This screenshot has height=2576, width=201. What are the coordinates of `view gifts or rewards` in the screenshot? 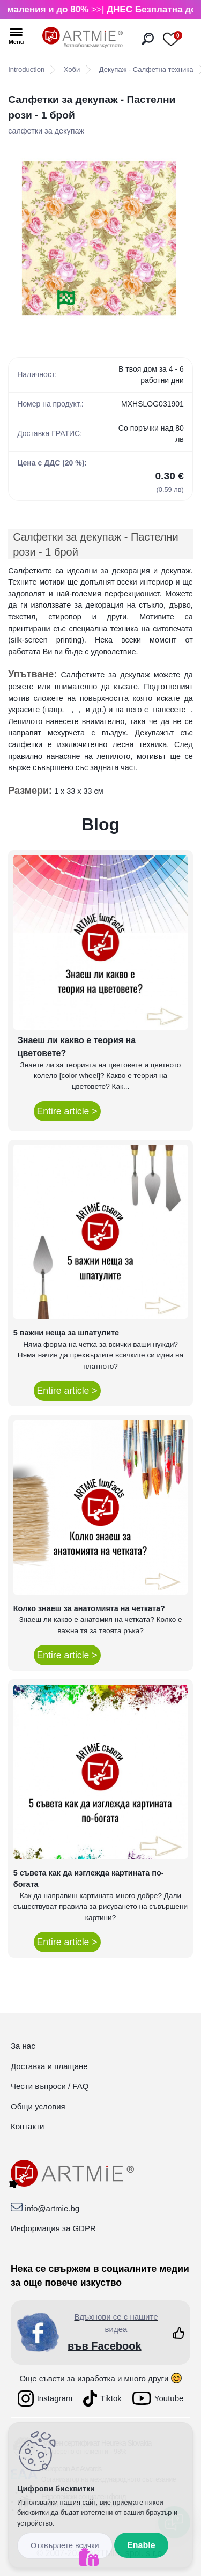 It's located at (89, 2557).